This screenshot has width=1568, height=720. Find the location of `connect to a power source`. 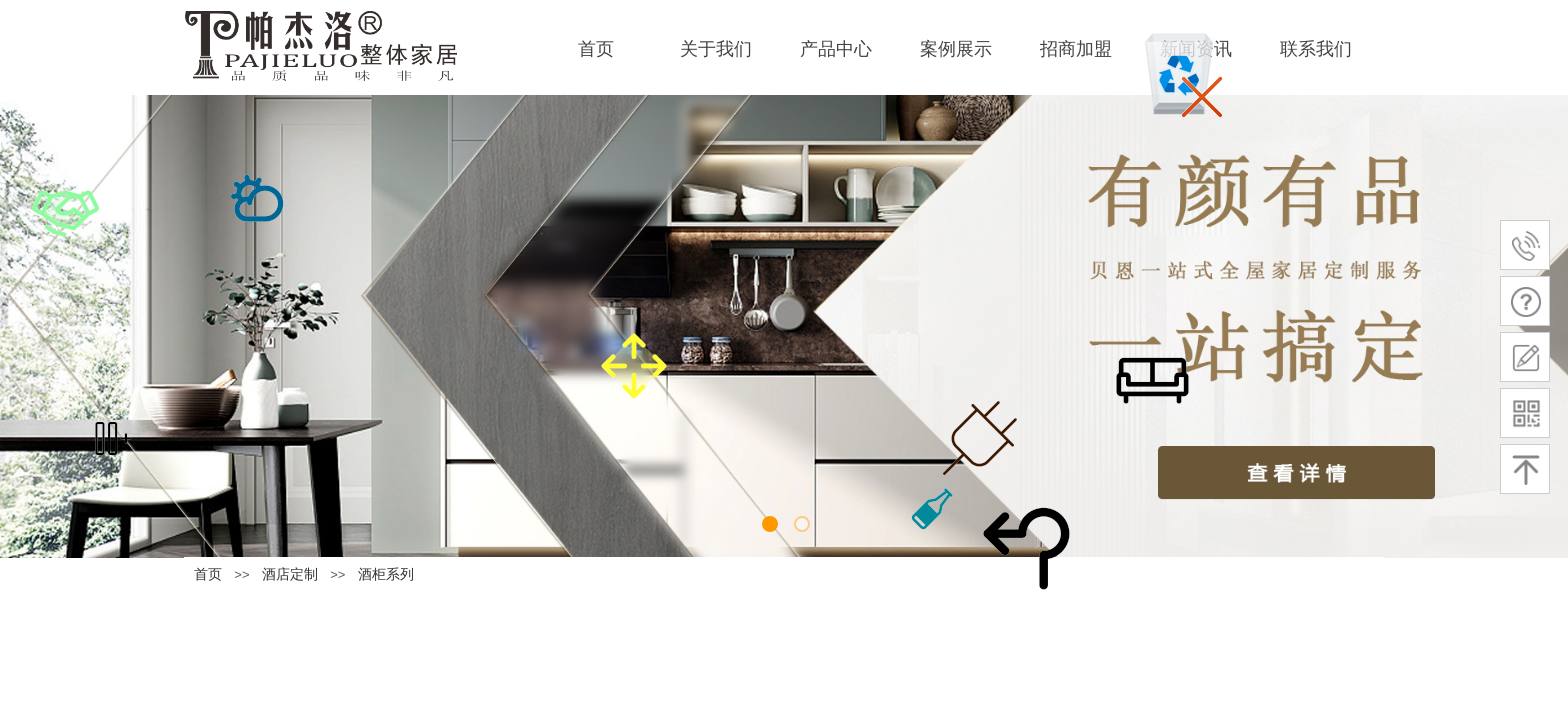

connect to a power source is located at coordinates (978, 439).